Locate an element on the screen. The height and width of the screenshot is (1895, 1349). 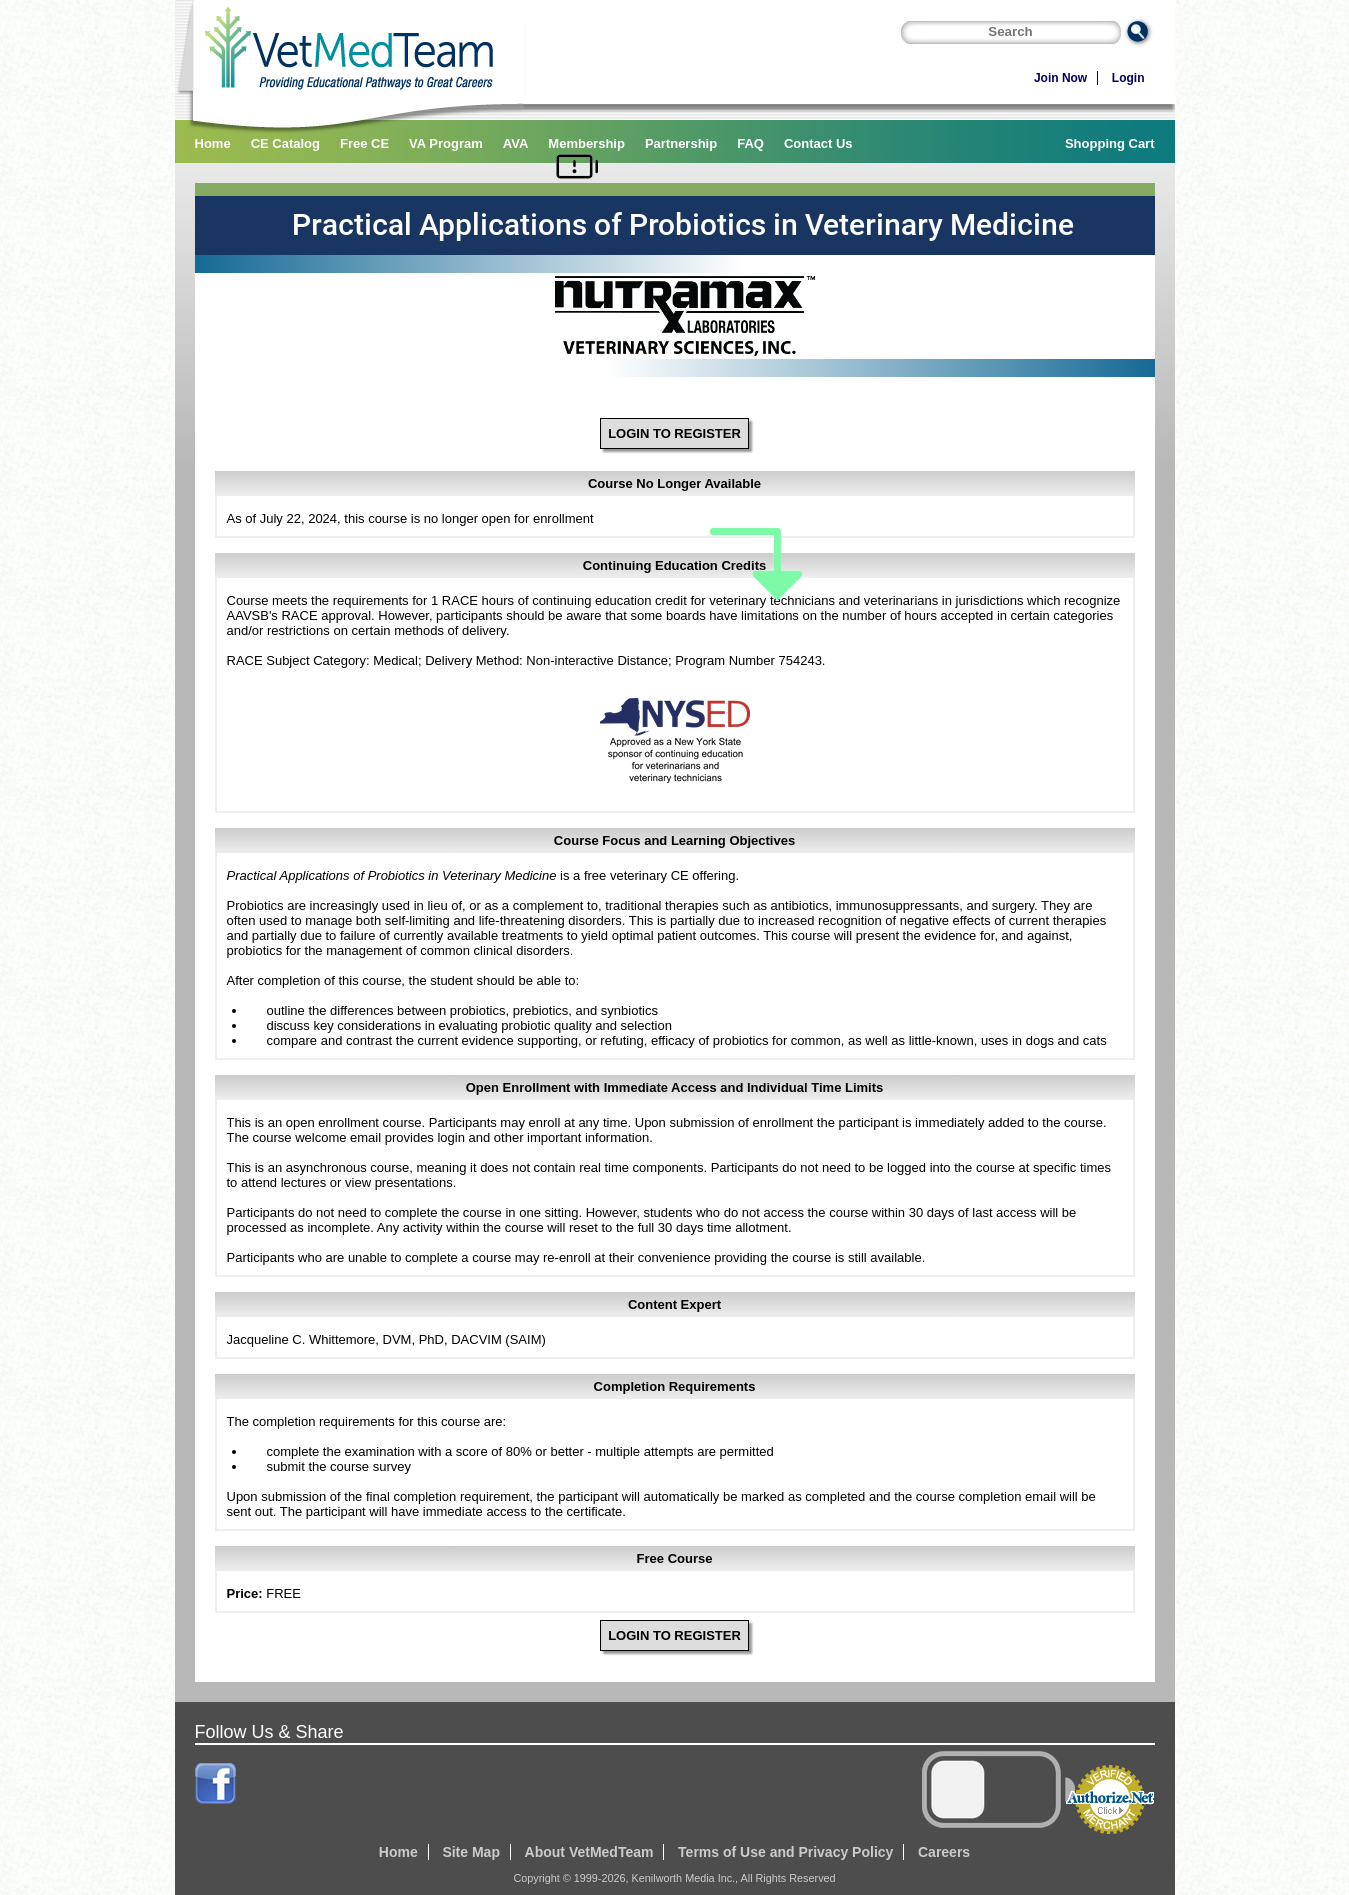
indicates battery level at 40% is located at coordinates (998, 1789).